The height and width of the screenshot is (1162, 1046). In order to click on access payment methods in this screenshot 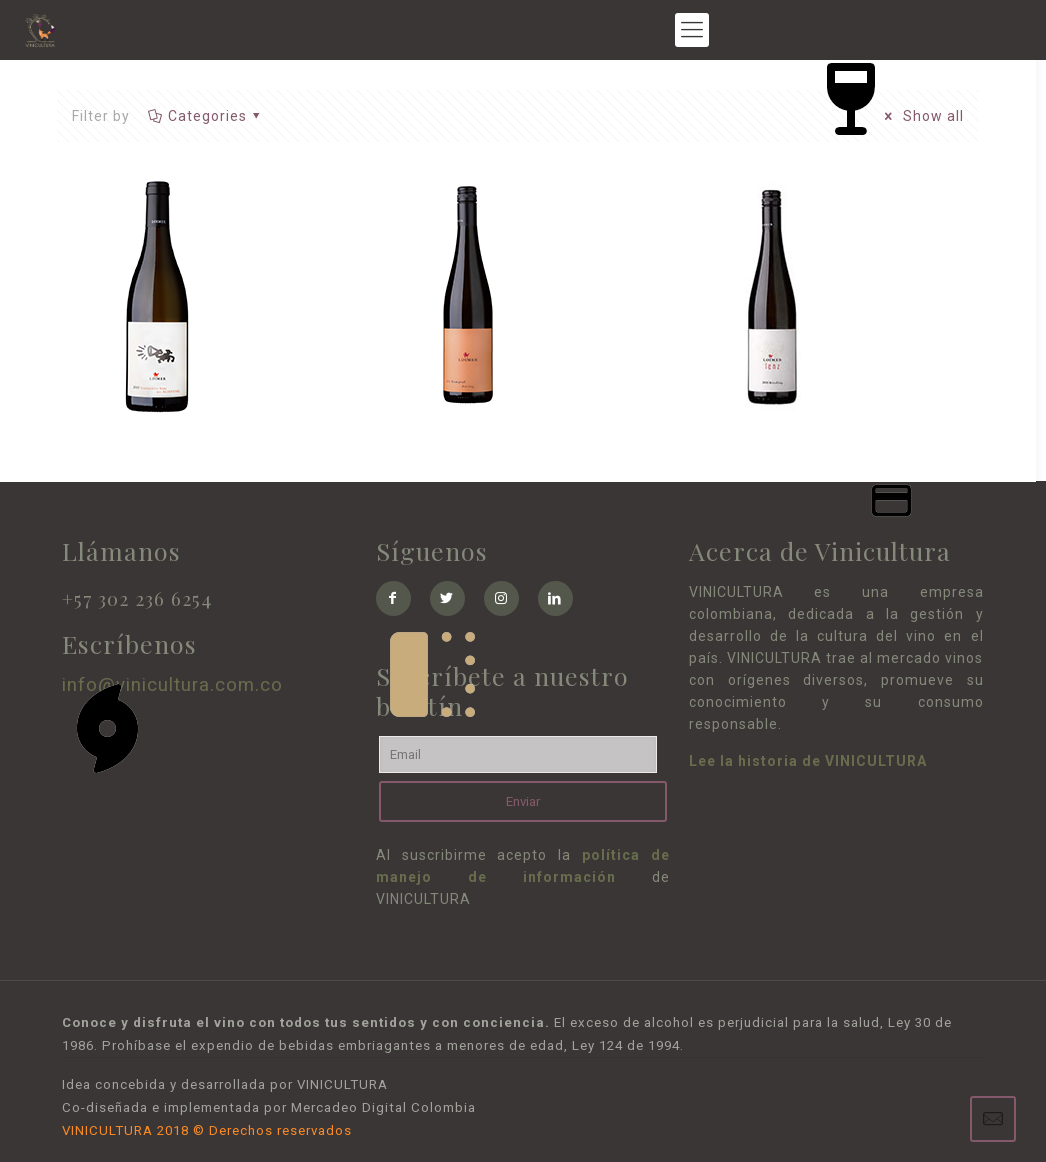, I will do `click(891, 500)`.